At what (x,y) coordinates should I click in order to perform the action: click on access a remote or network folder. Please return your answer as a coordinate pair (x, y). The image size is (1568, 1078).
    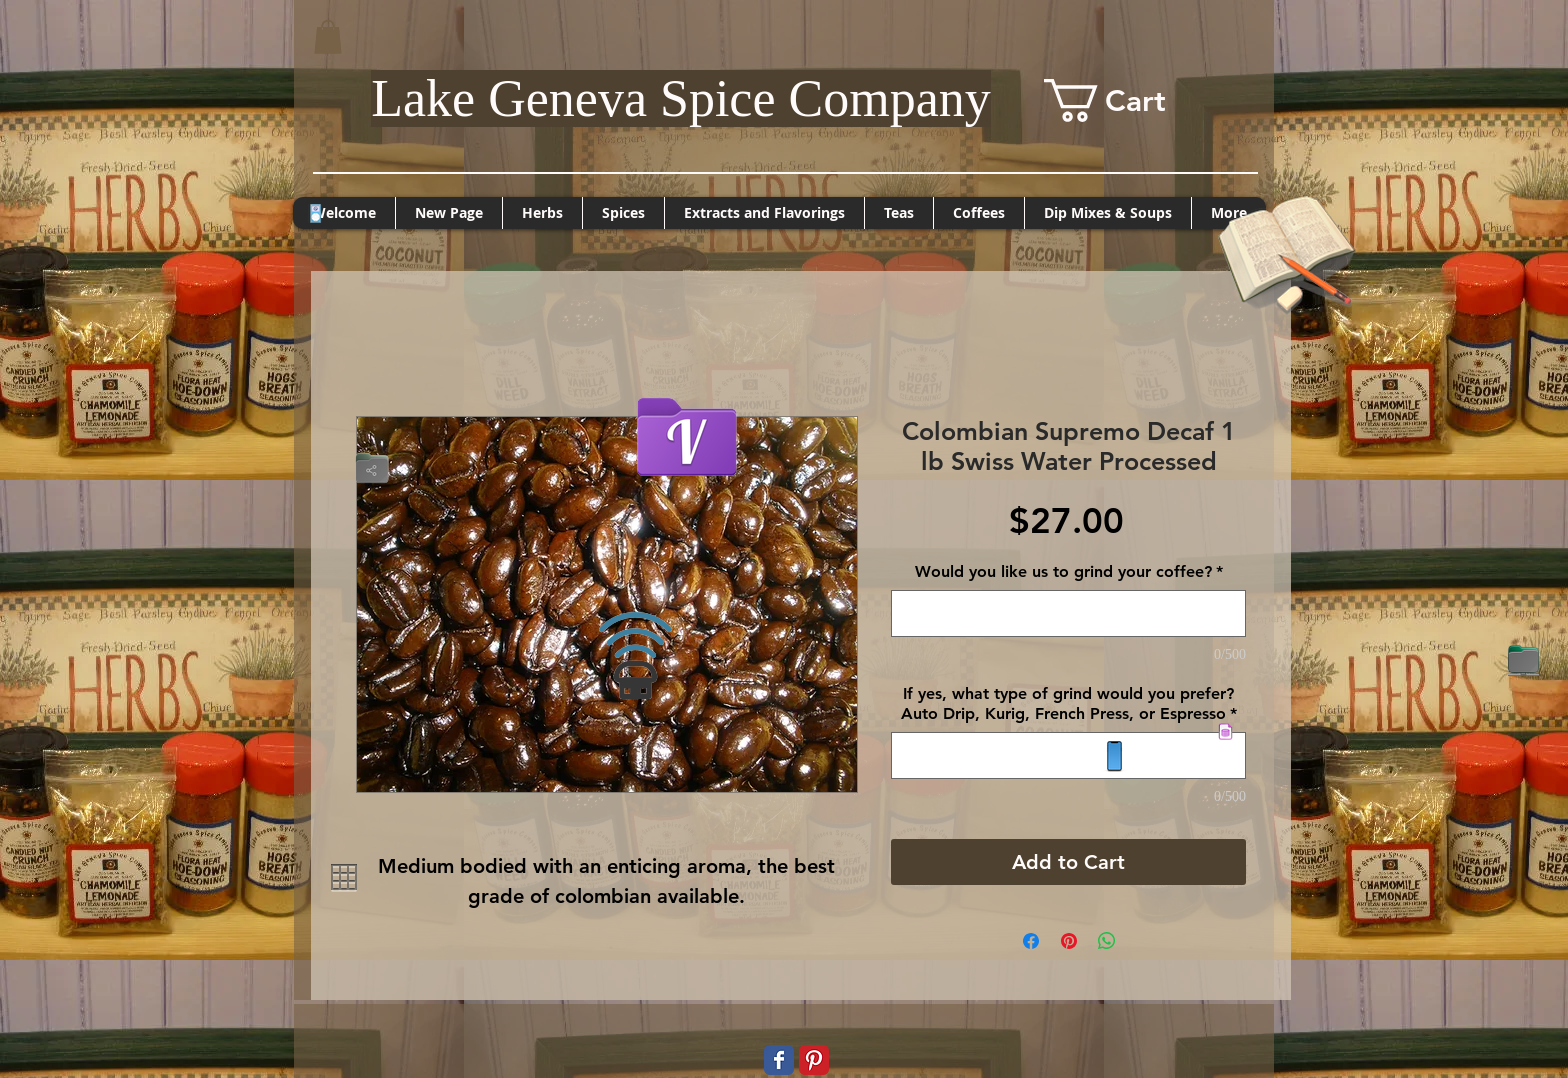
    Looking at the image, I should click on (1523, 660).